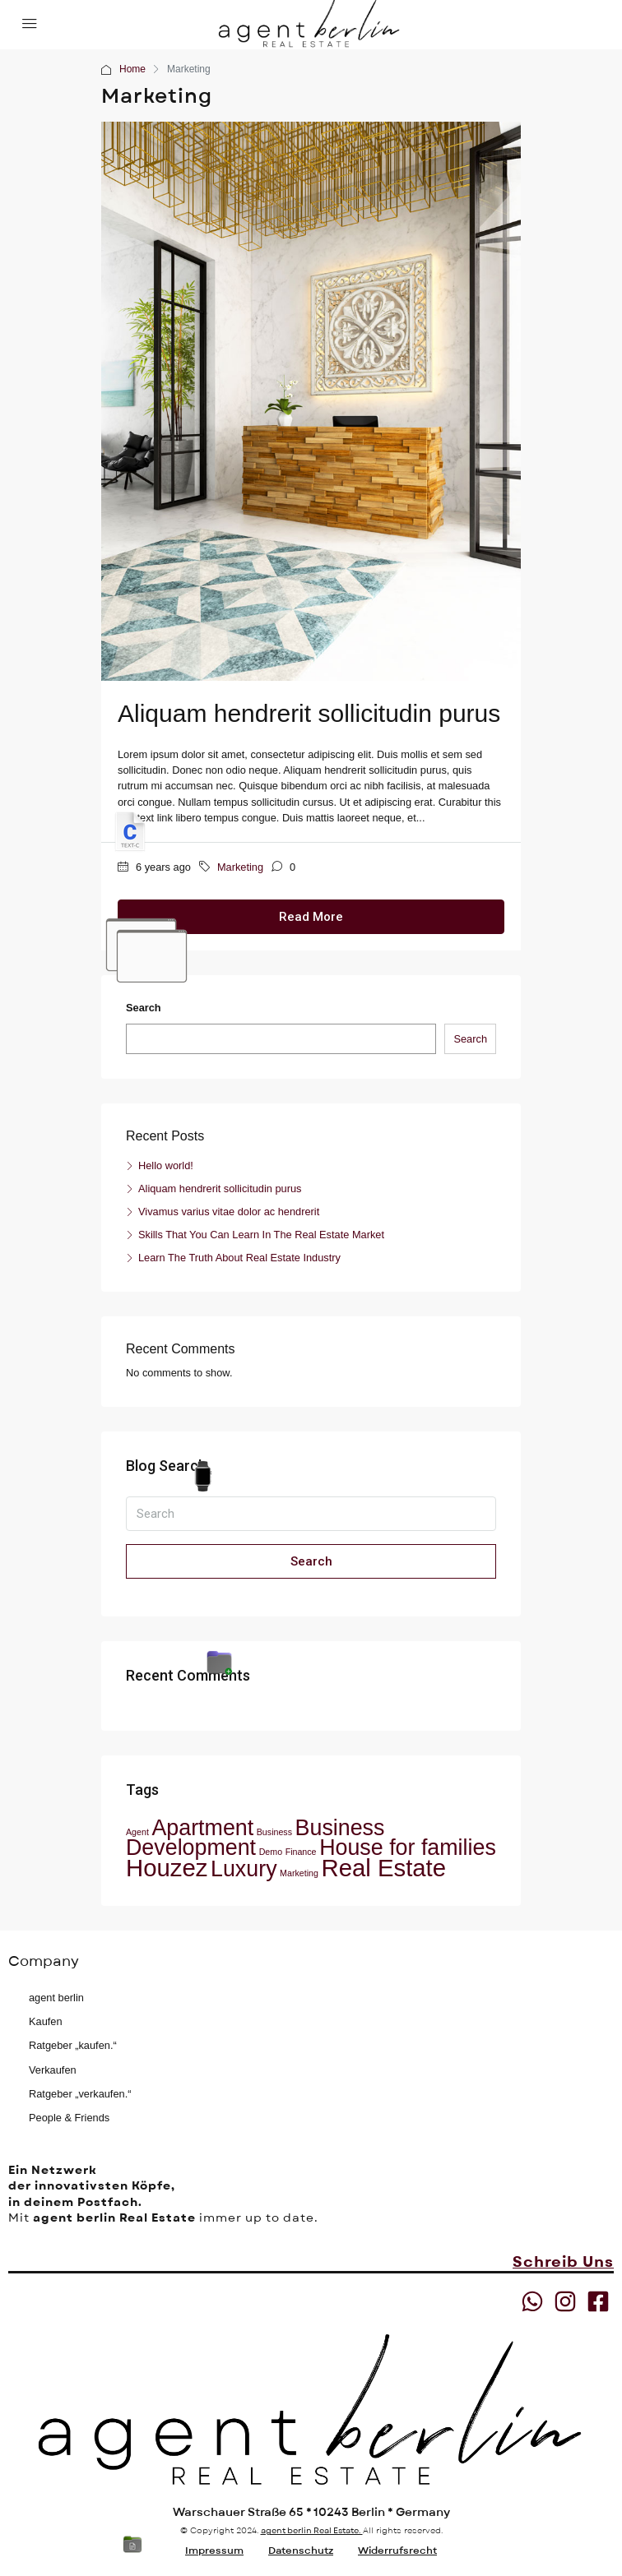 The image size is (622, 2576). What do you see at coordinates (219, 1662) in the screenshot?
I see `create a new folder` at bounding box center [219, 1662].